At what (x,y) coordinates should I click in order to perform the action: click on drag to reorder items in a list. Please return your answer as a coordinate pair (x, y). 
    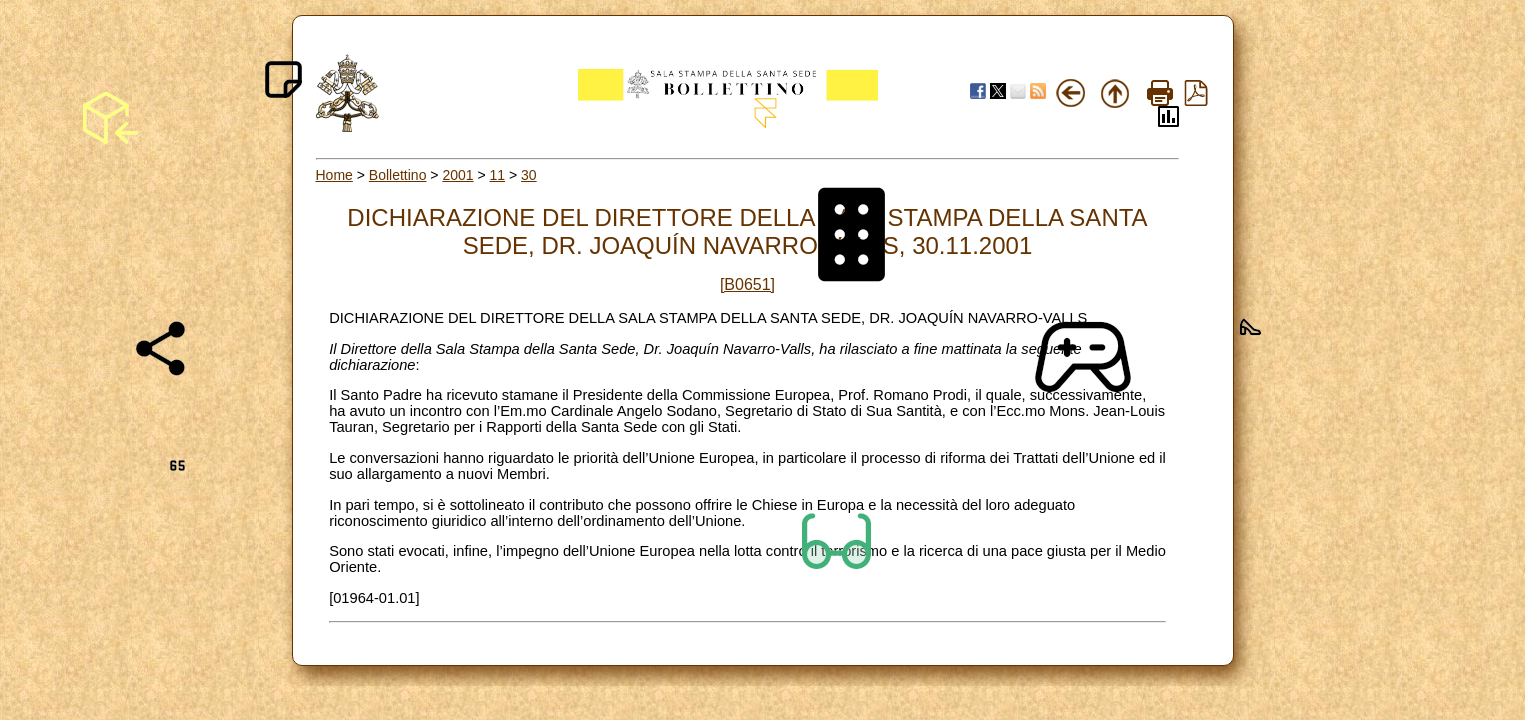
    Looking at the image, I should click on (851, 234).